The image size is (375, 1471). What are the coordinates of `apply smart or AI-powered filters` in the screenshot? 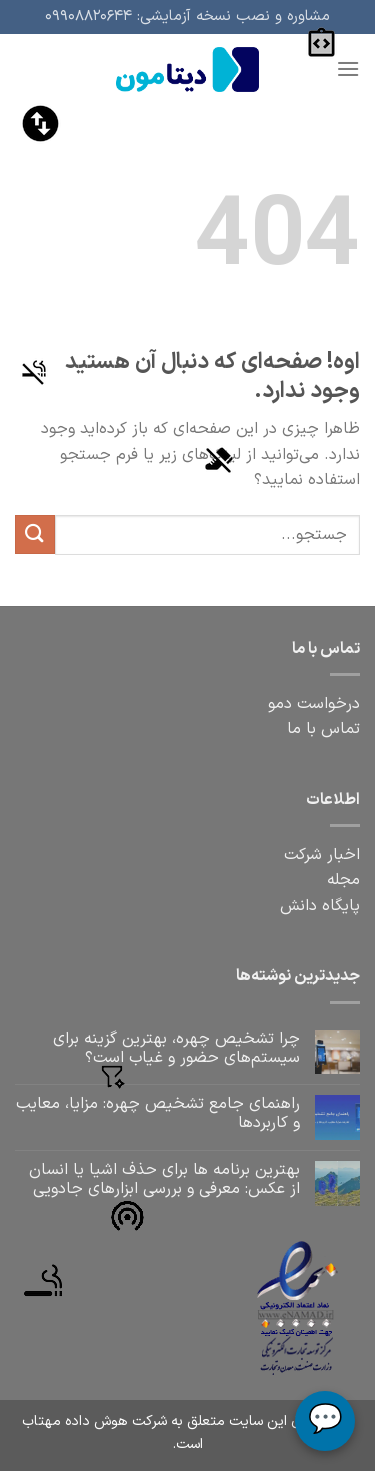 It's located at (112, 1076).